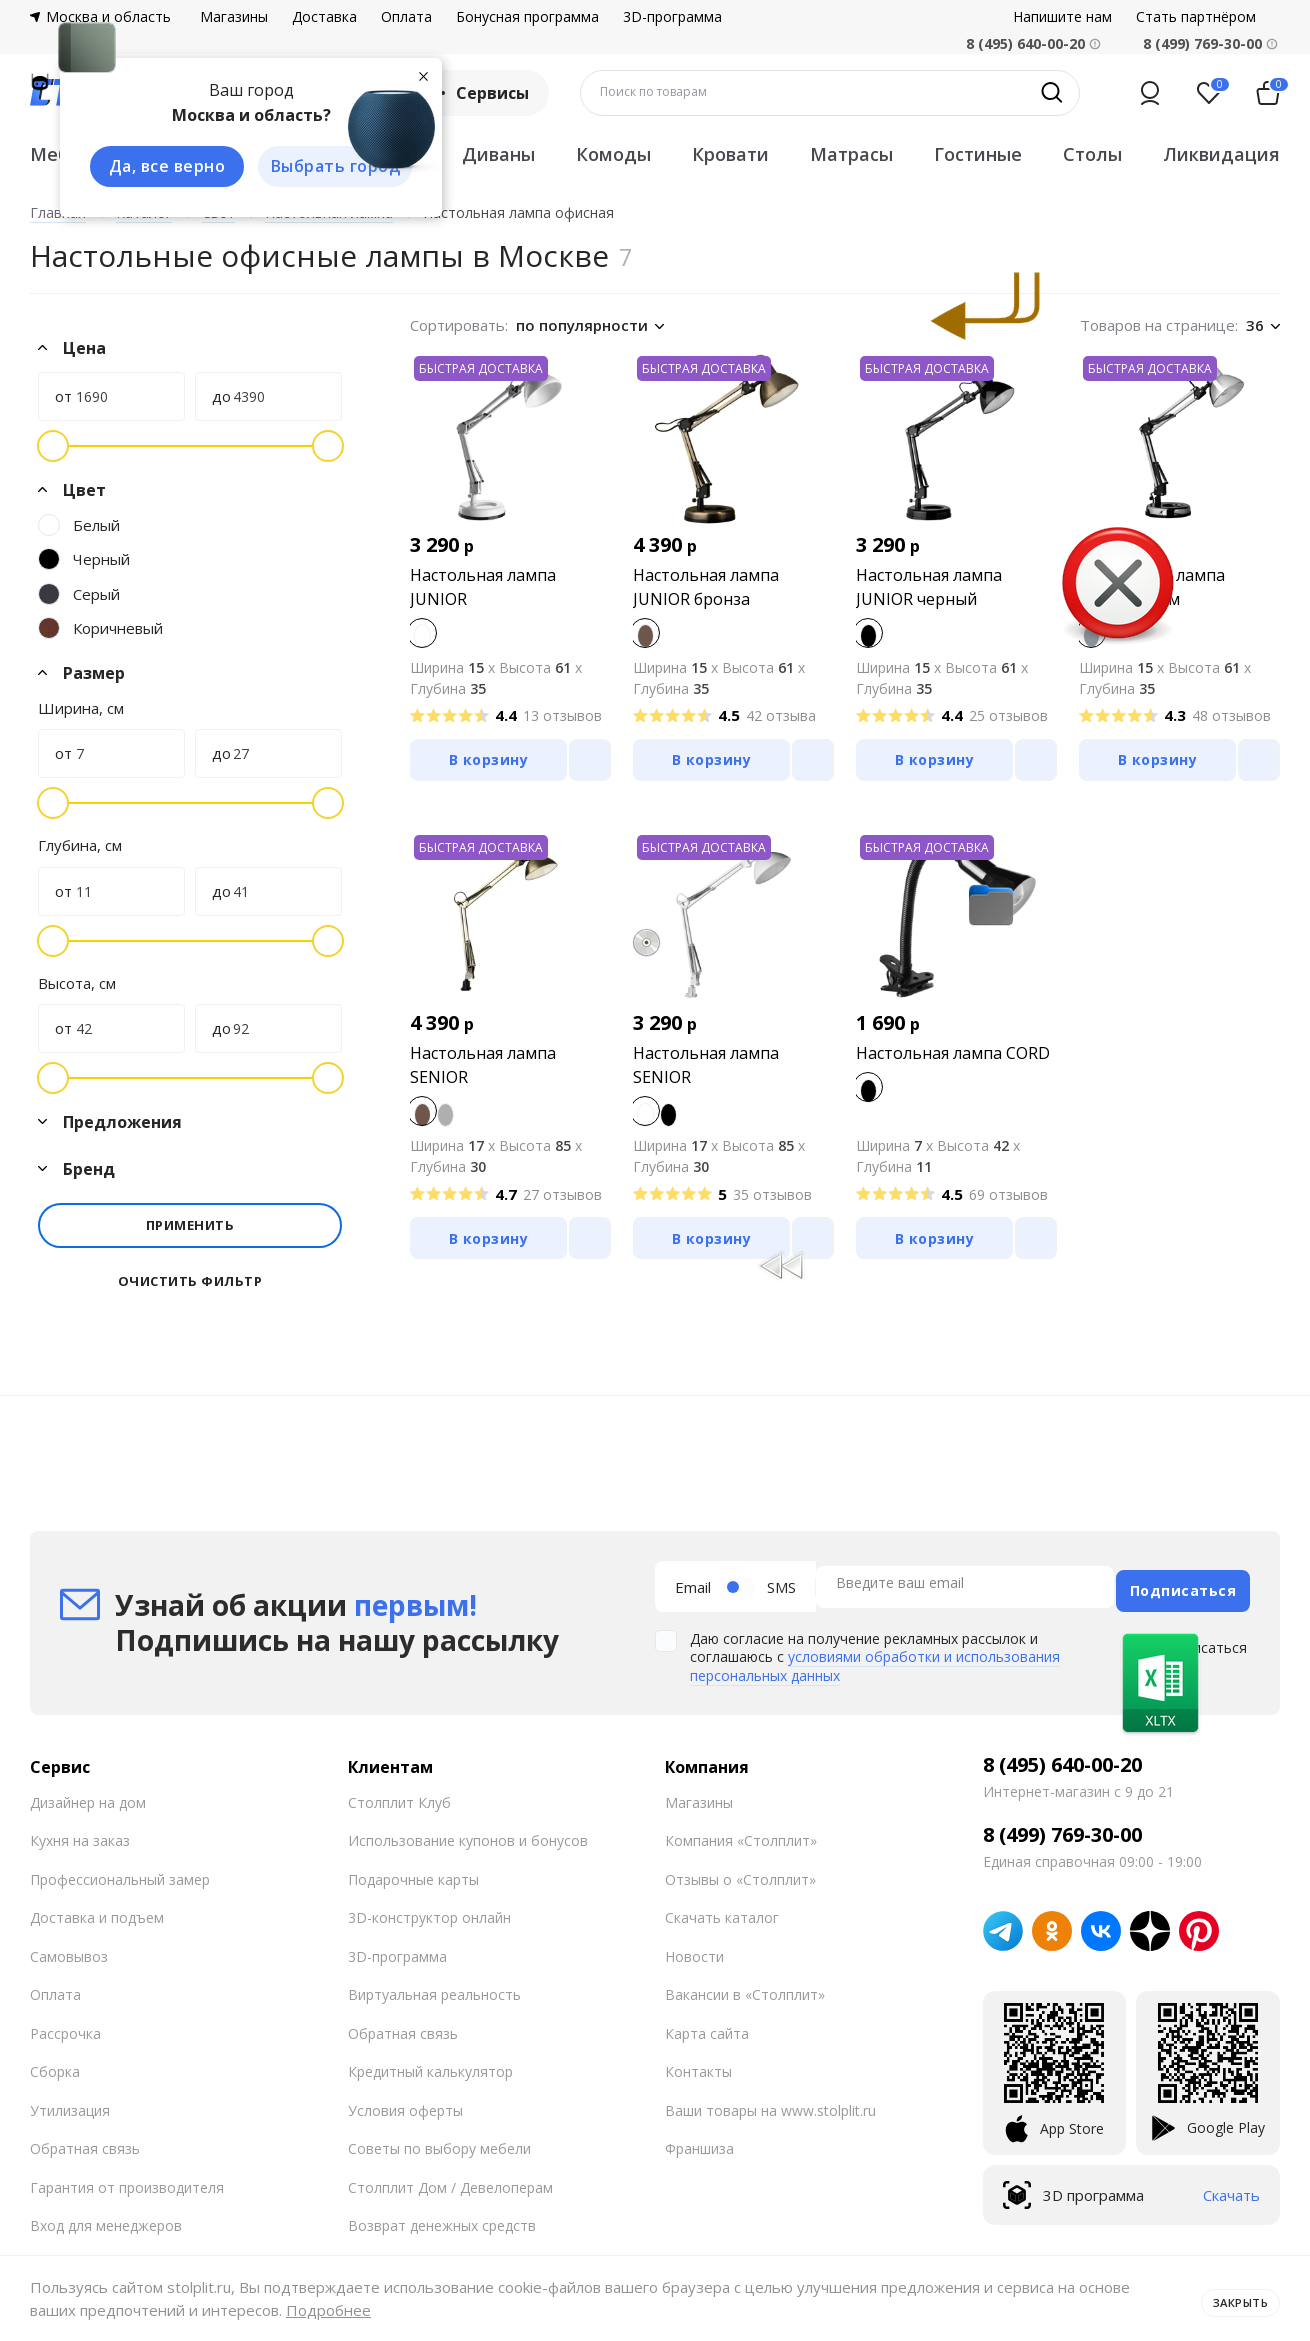 The width and height of the screenshot is (1310, 2341). Describe the element at coordinates (391, 137) in the screenshot. I see `HomePod mini smart speaker device` at that location.